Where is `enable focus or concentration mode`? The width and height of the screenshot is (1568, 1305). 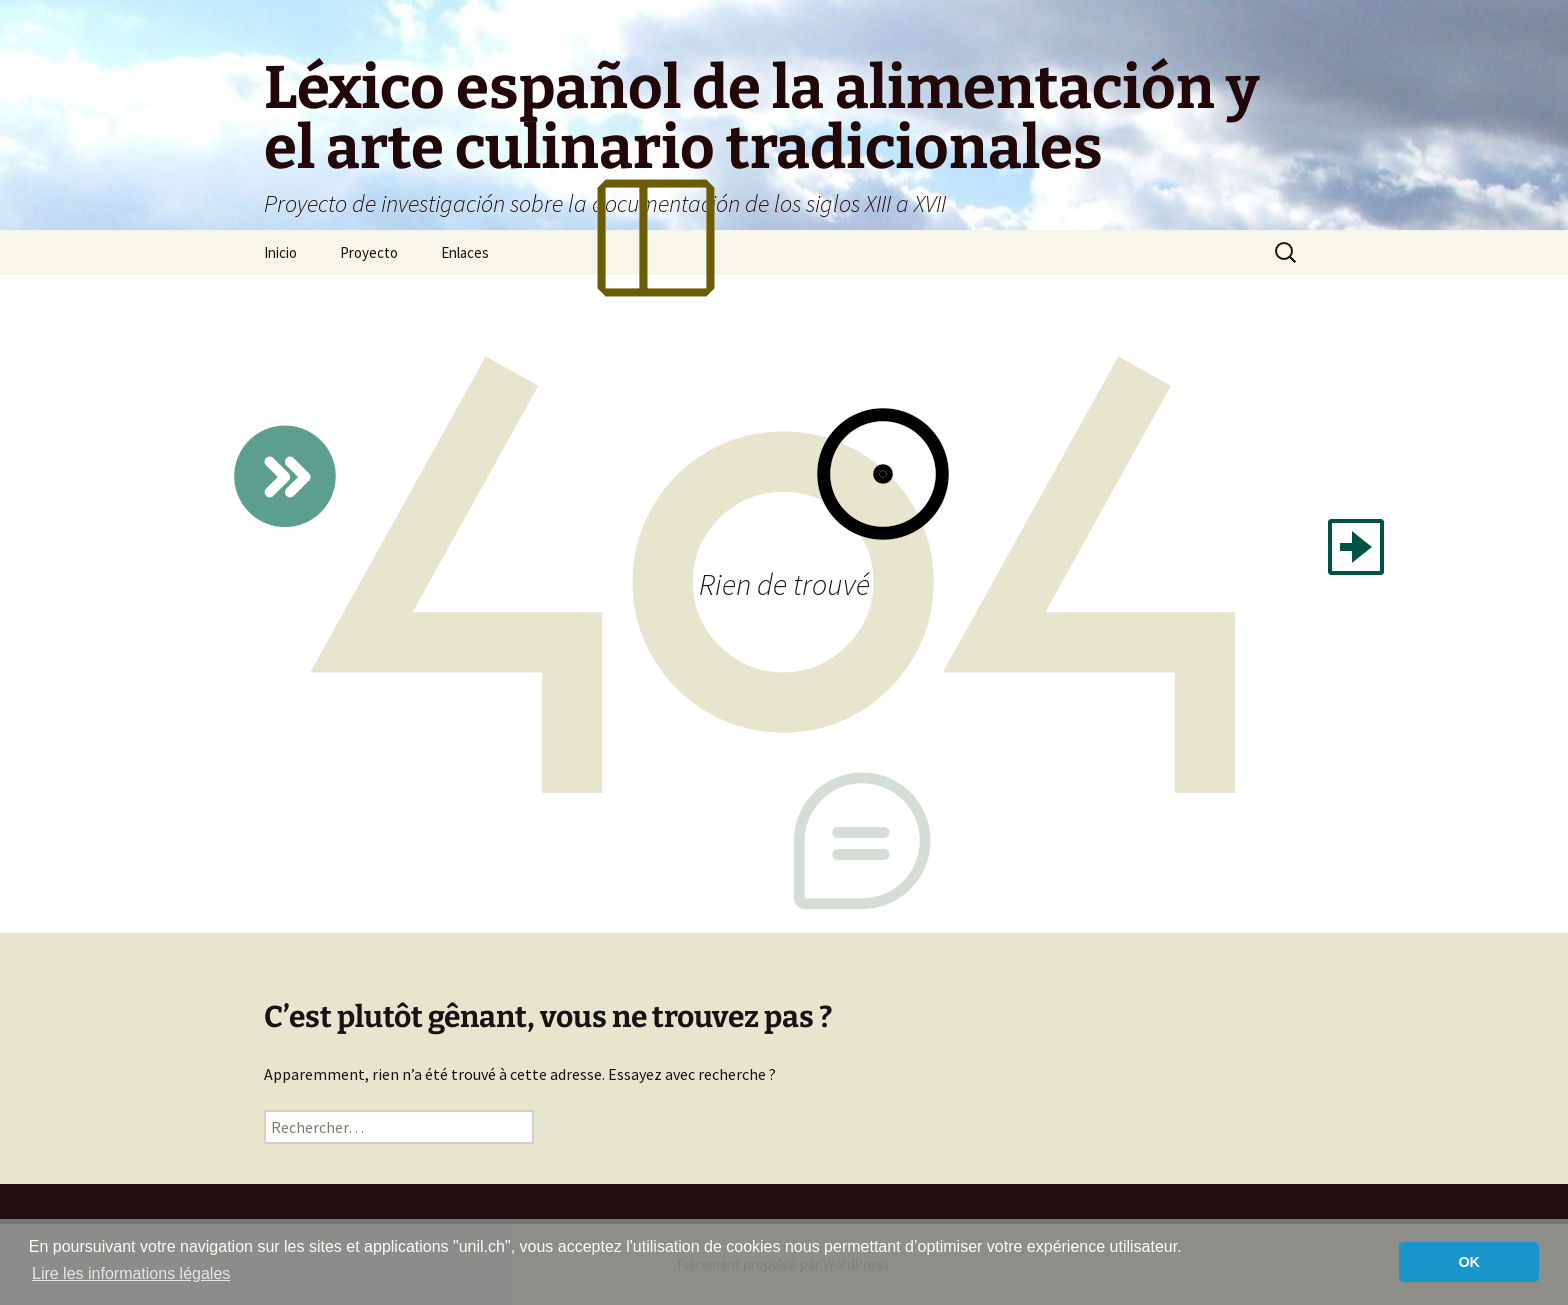
enable focus or concentration mode is located at coordinates (883, 474).